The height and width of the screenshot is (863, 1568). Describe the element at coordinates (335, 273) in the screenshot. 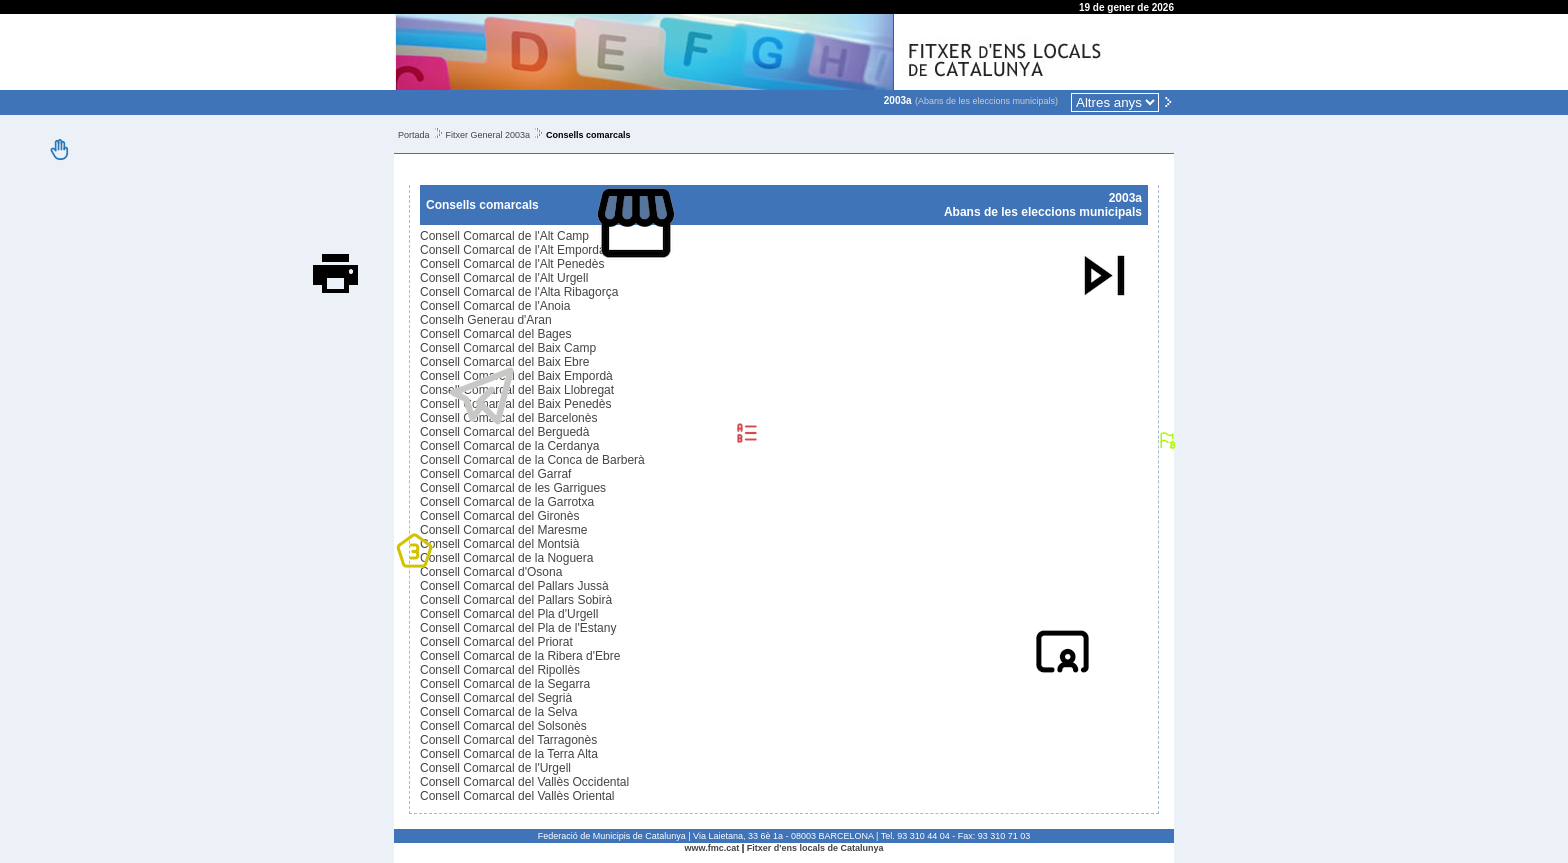

I see `print this document` at that location.